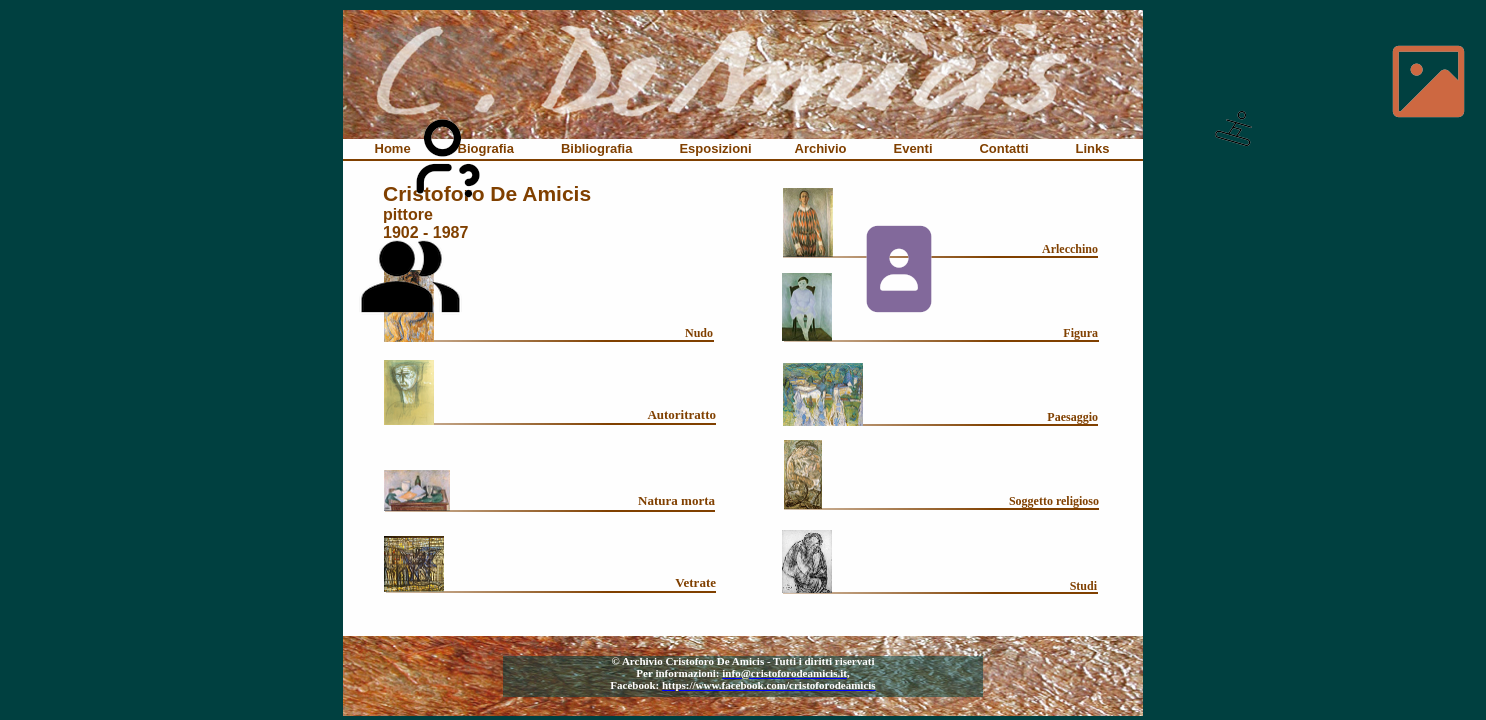 The width and height of the screenshot is (1486, 720). What do you see at coordinates (899, 269) in the screenshot?
I see `view profile picture or portrait image` at bounding box center [899, 269].